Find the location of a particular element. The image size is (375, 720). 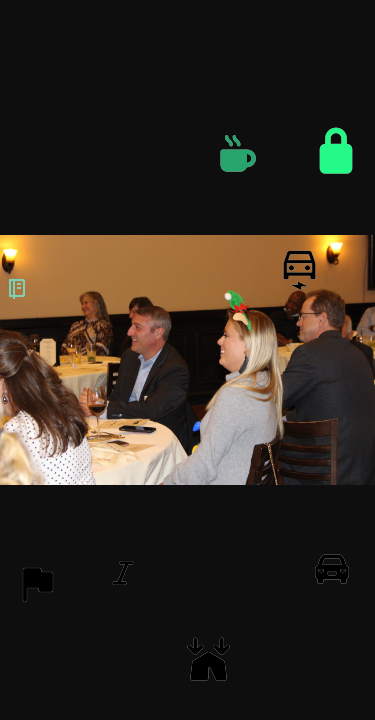

indicates a locked or secure item is located at coordinates (336, 152).